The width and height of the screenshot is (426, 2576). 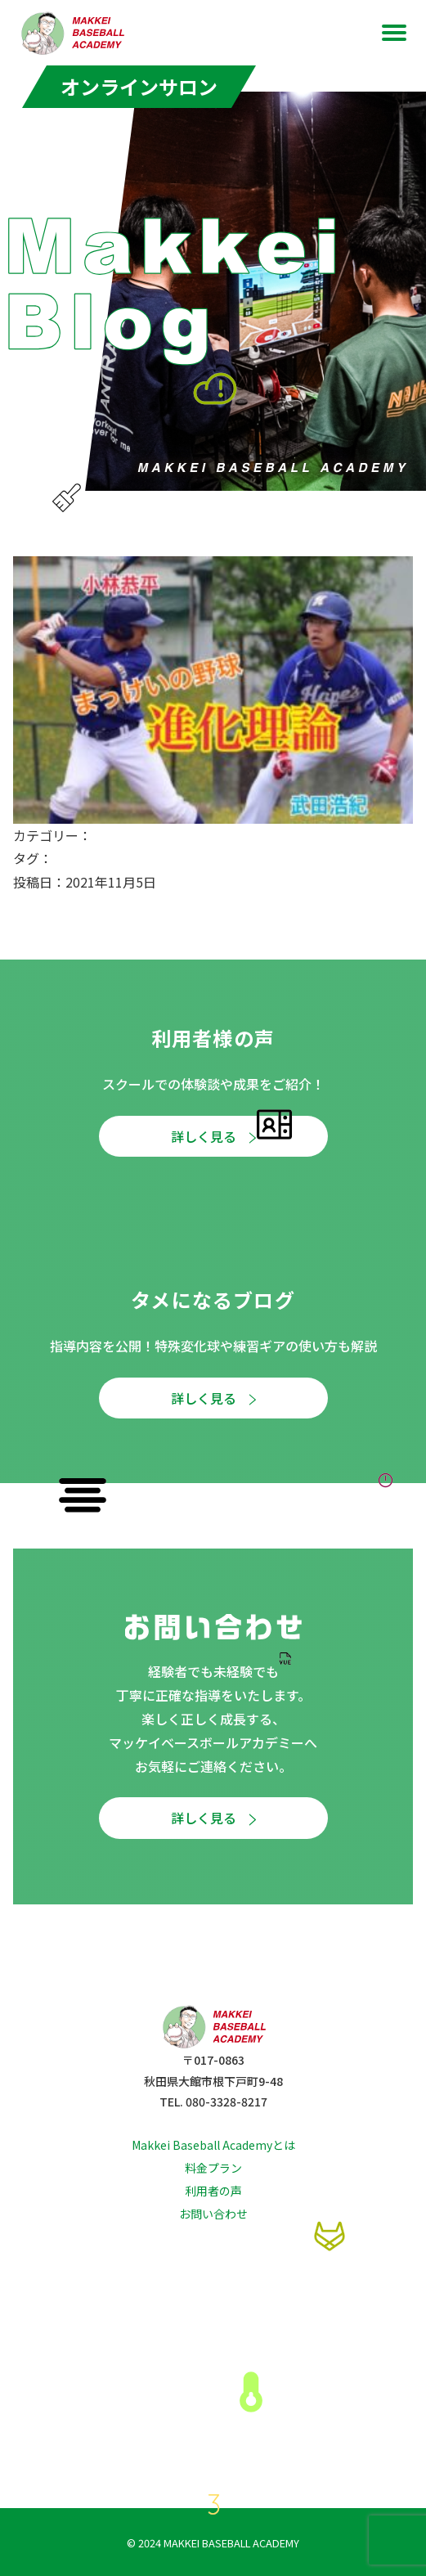 I want to click on center align text, so click(x=83, y=1496).